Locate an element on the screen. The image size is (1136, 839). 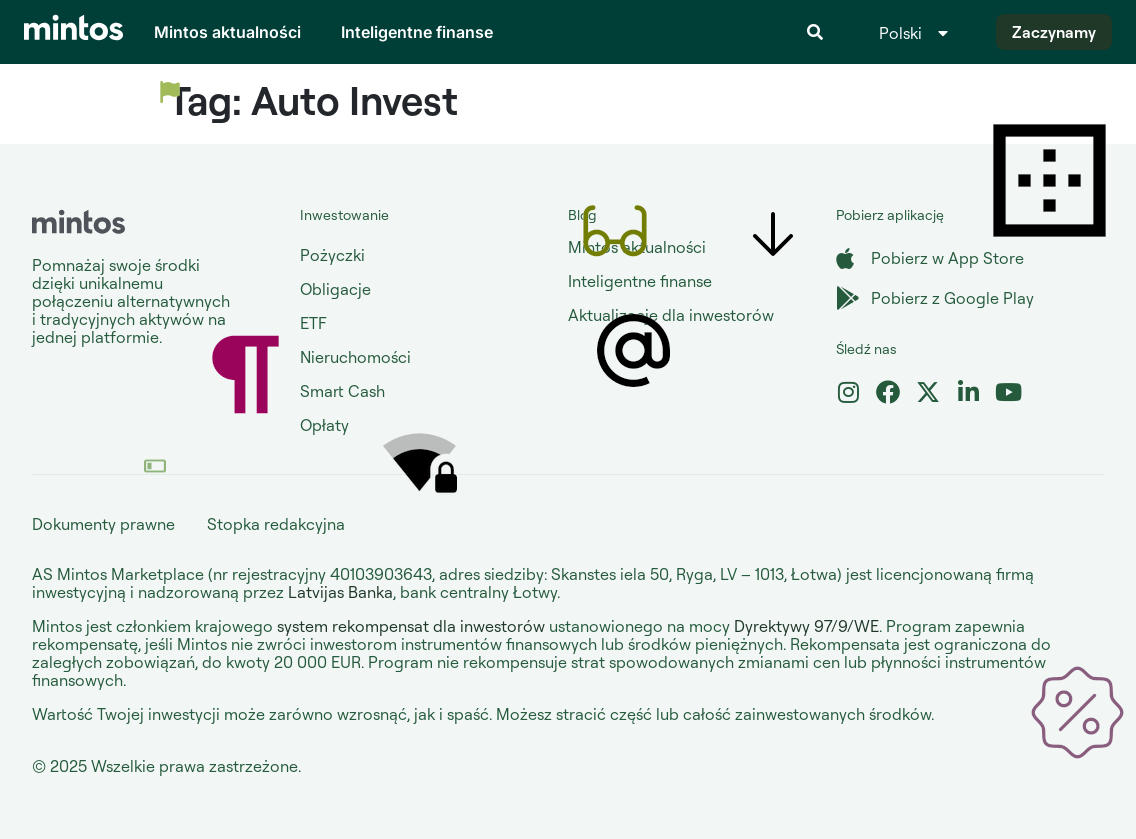
toggle paragraph formatting options is located at coordinates (245, 374).